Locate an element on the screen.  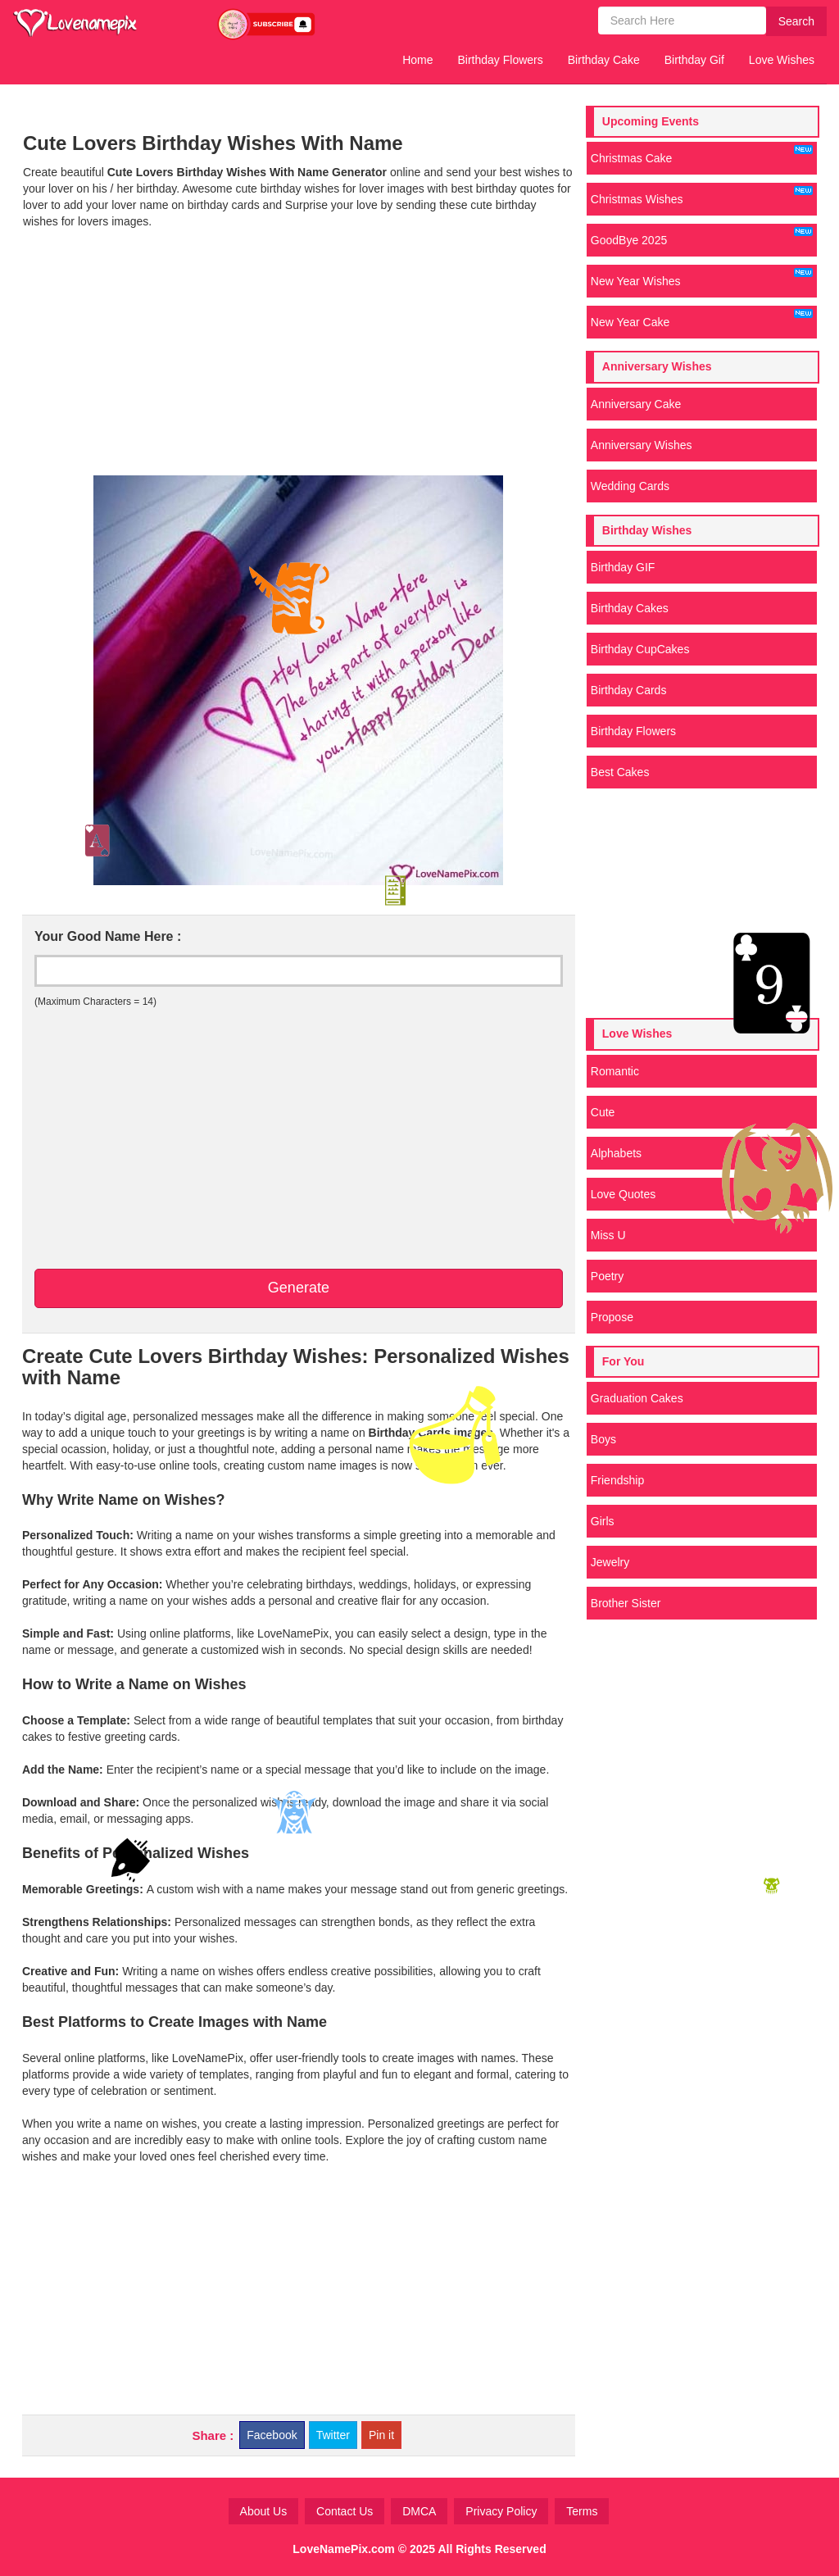
access quest log or story journal is located at coordinates (289, 598).